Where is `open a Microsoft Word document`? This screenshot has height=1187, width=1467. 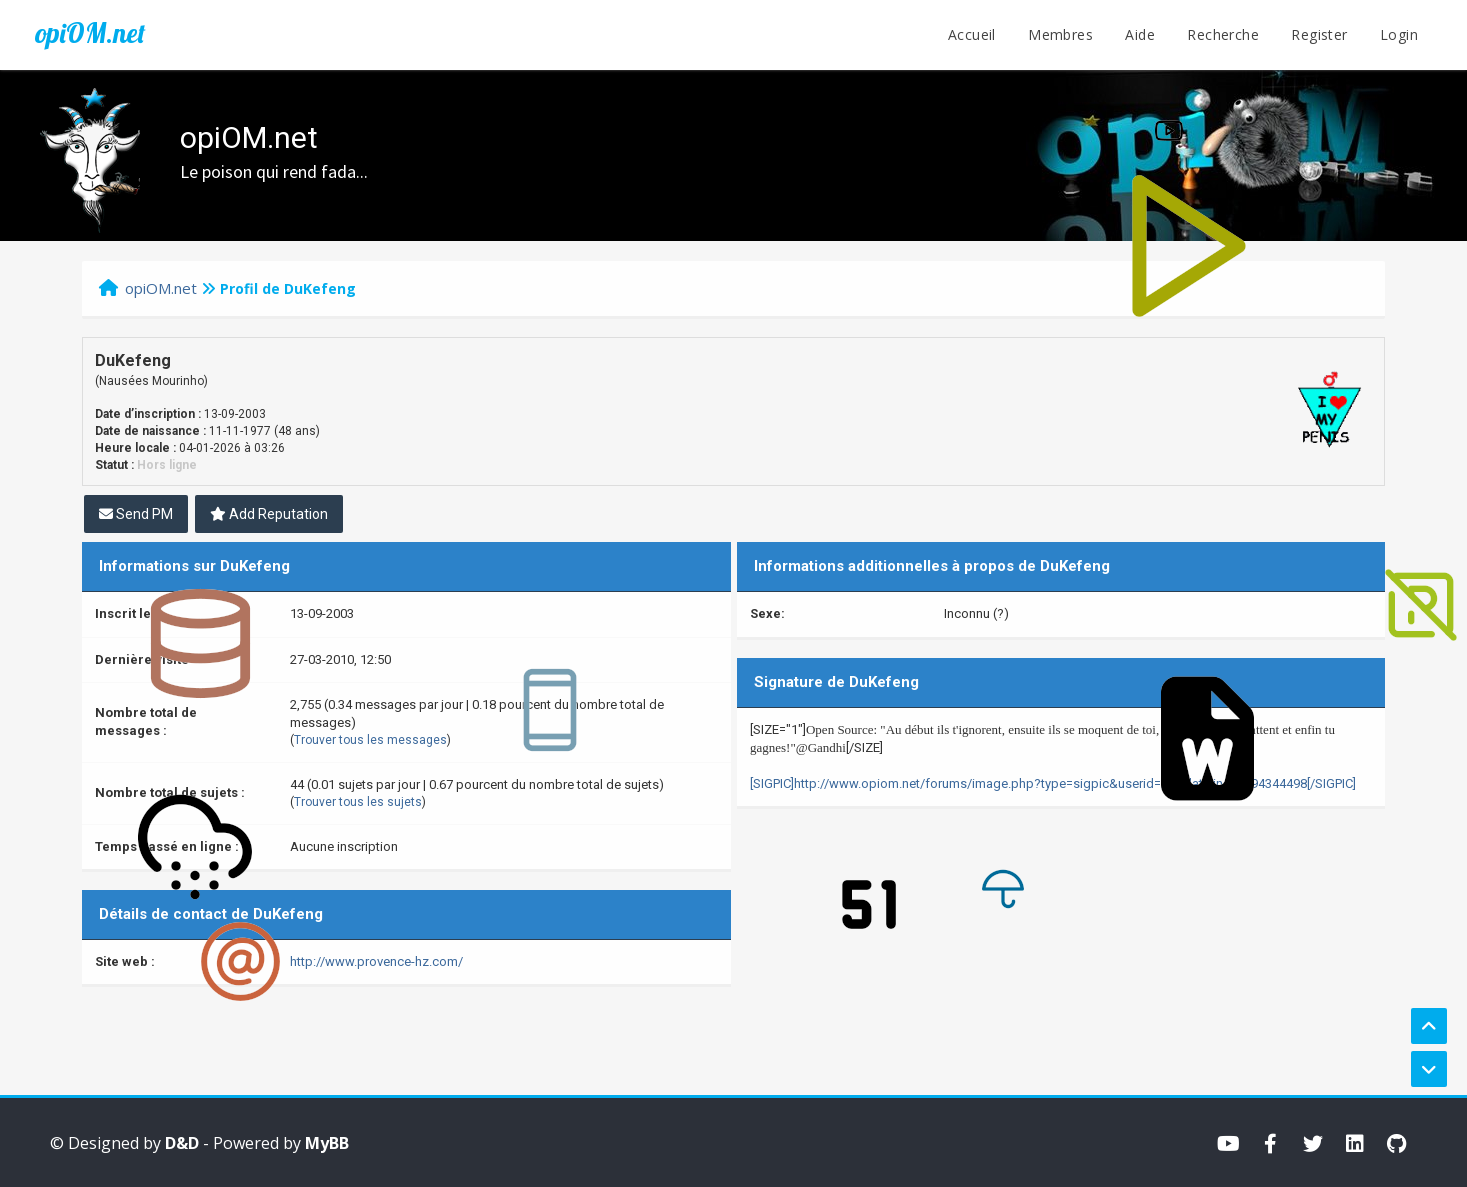 open a Microsoft Word document is located at coordinates (1207, 738).